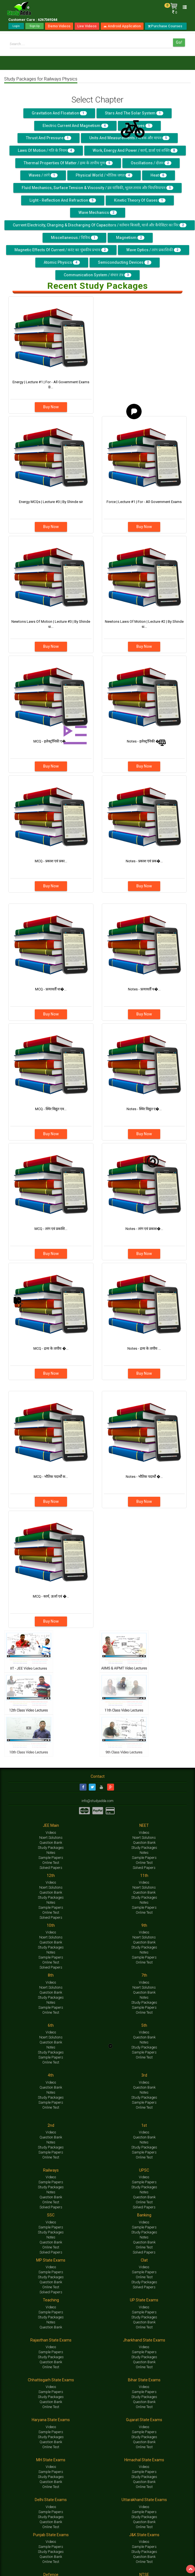 This screenshot has height=2576, width=195. What do you see at coordinates (134, 411) in the screenshot?
I see `open the pixelfed app` at bounding box center [134, 411].